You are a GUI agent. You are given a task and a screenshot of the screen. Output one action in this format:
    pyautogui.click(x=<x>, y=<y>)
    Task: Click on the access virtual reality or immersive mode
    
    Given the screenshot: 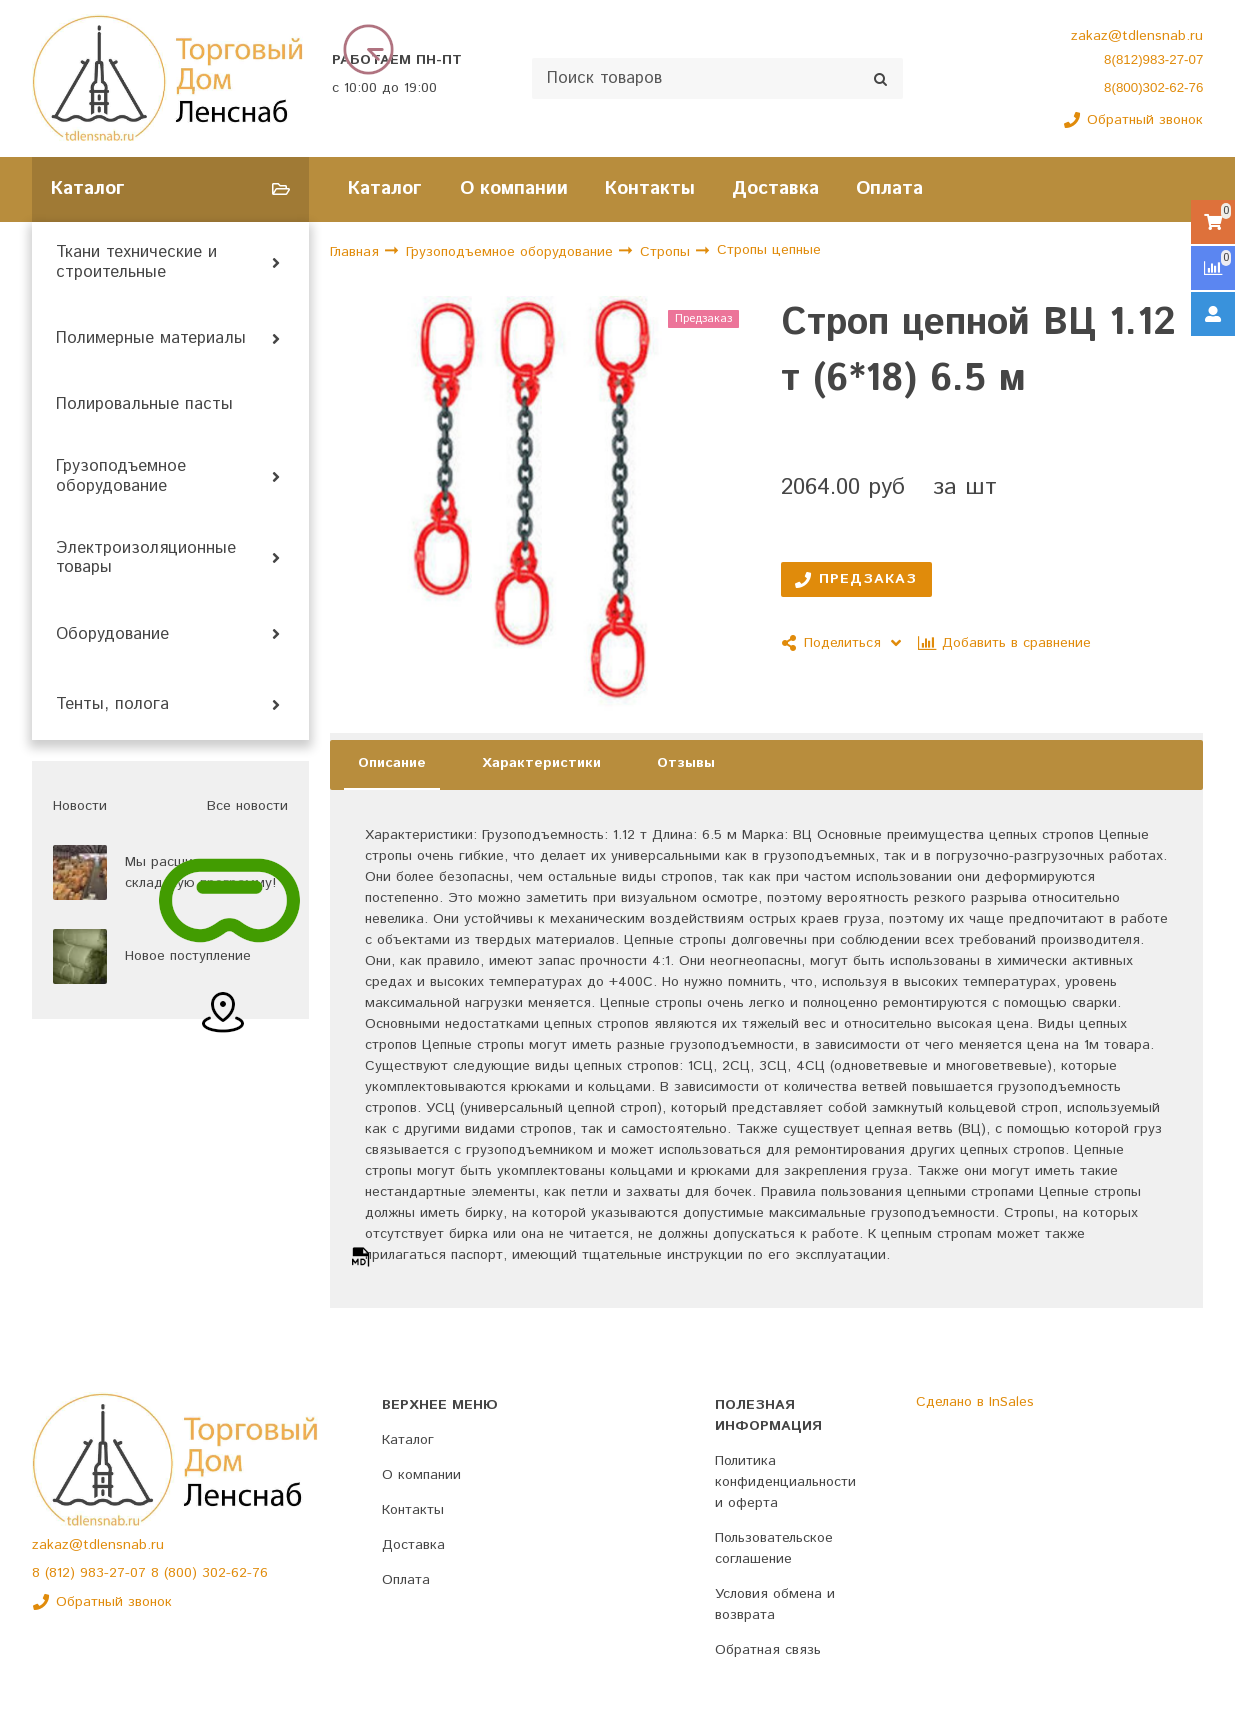 What is the action you would take?
    pyautogui.click(x=229, y=900)
    